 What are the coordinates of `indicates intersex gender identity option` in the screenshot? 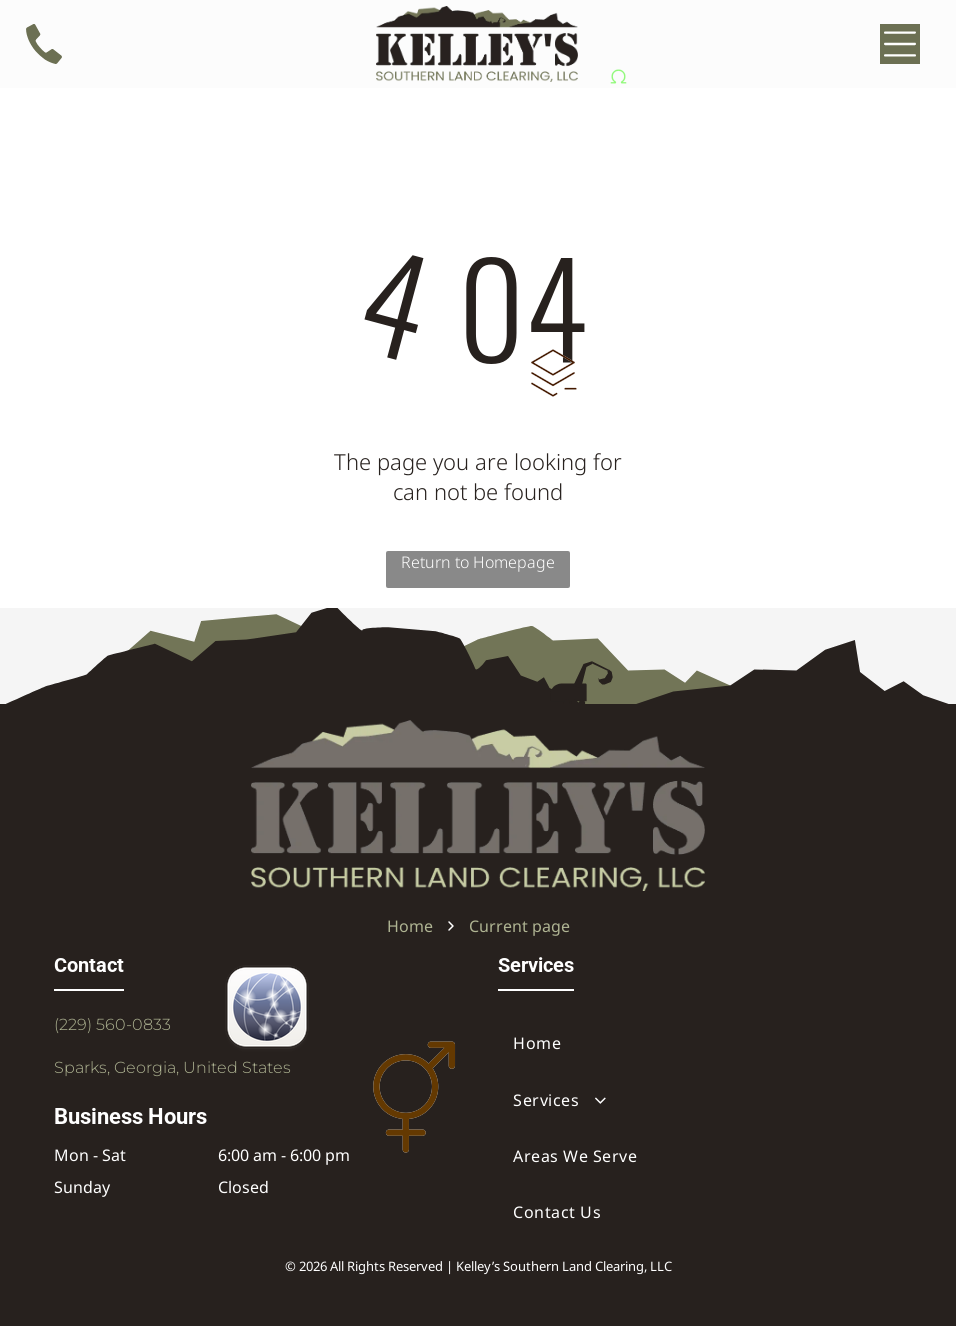 It's located at (410, 1095).